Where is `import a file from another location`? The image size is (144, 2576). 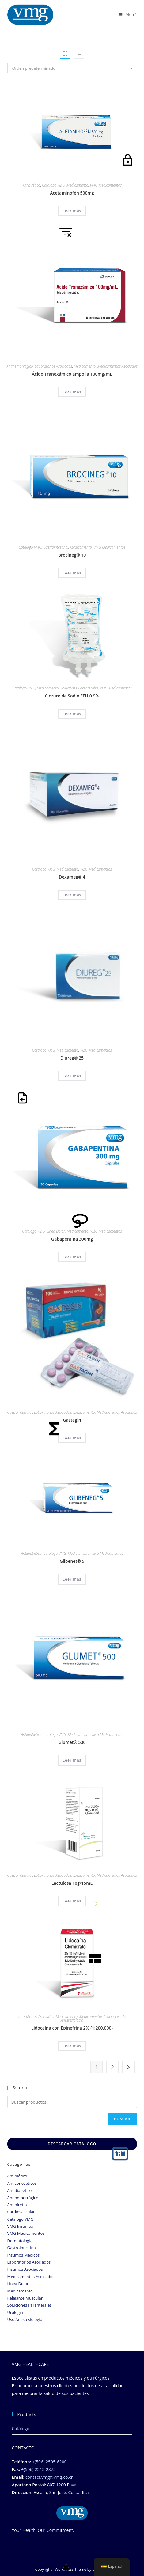
import a file from another location is located at coordinates (22, 1098).